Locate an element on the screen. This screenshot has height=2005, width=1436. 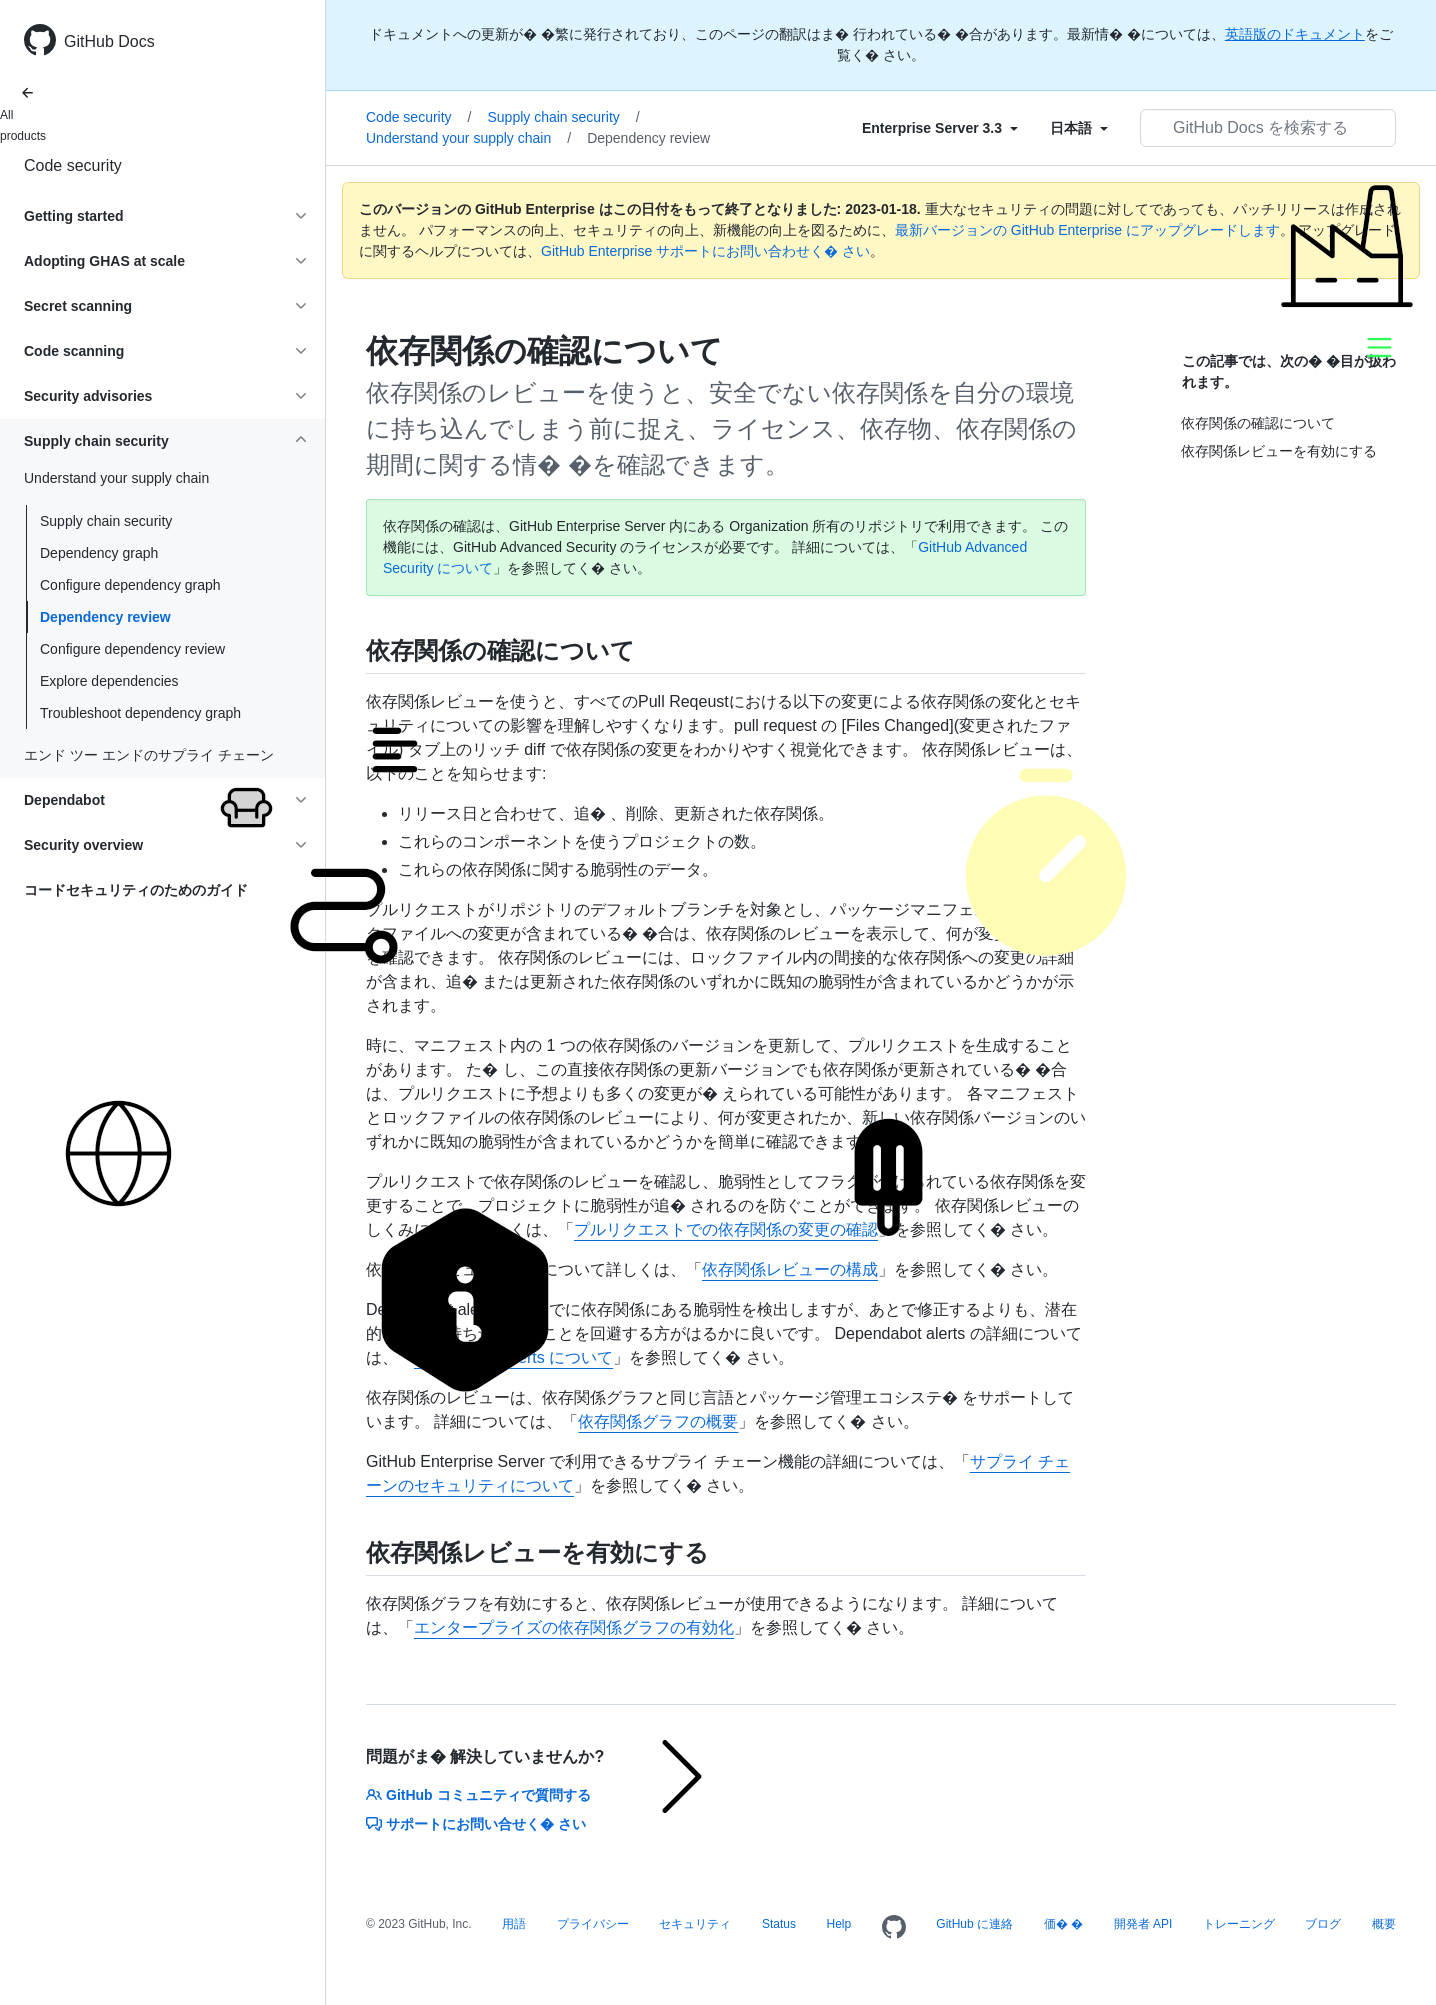
navigate to the next item or page is located at coordinates (678, 1776).